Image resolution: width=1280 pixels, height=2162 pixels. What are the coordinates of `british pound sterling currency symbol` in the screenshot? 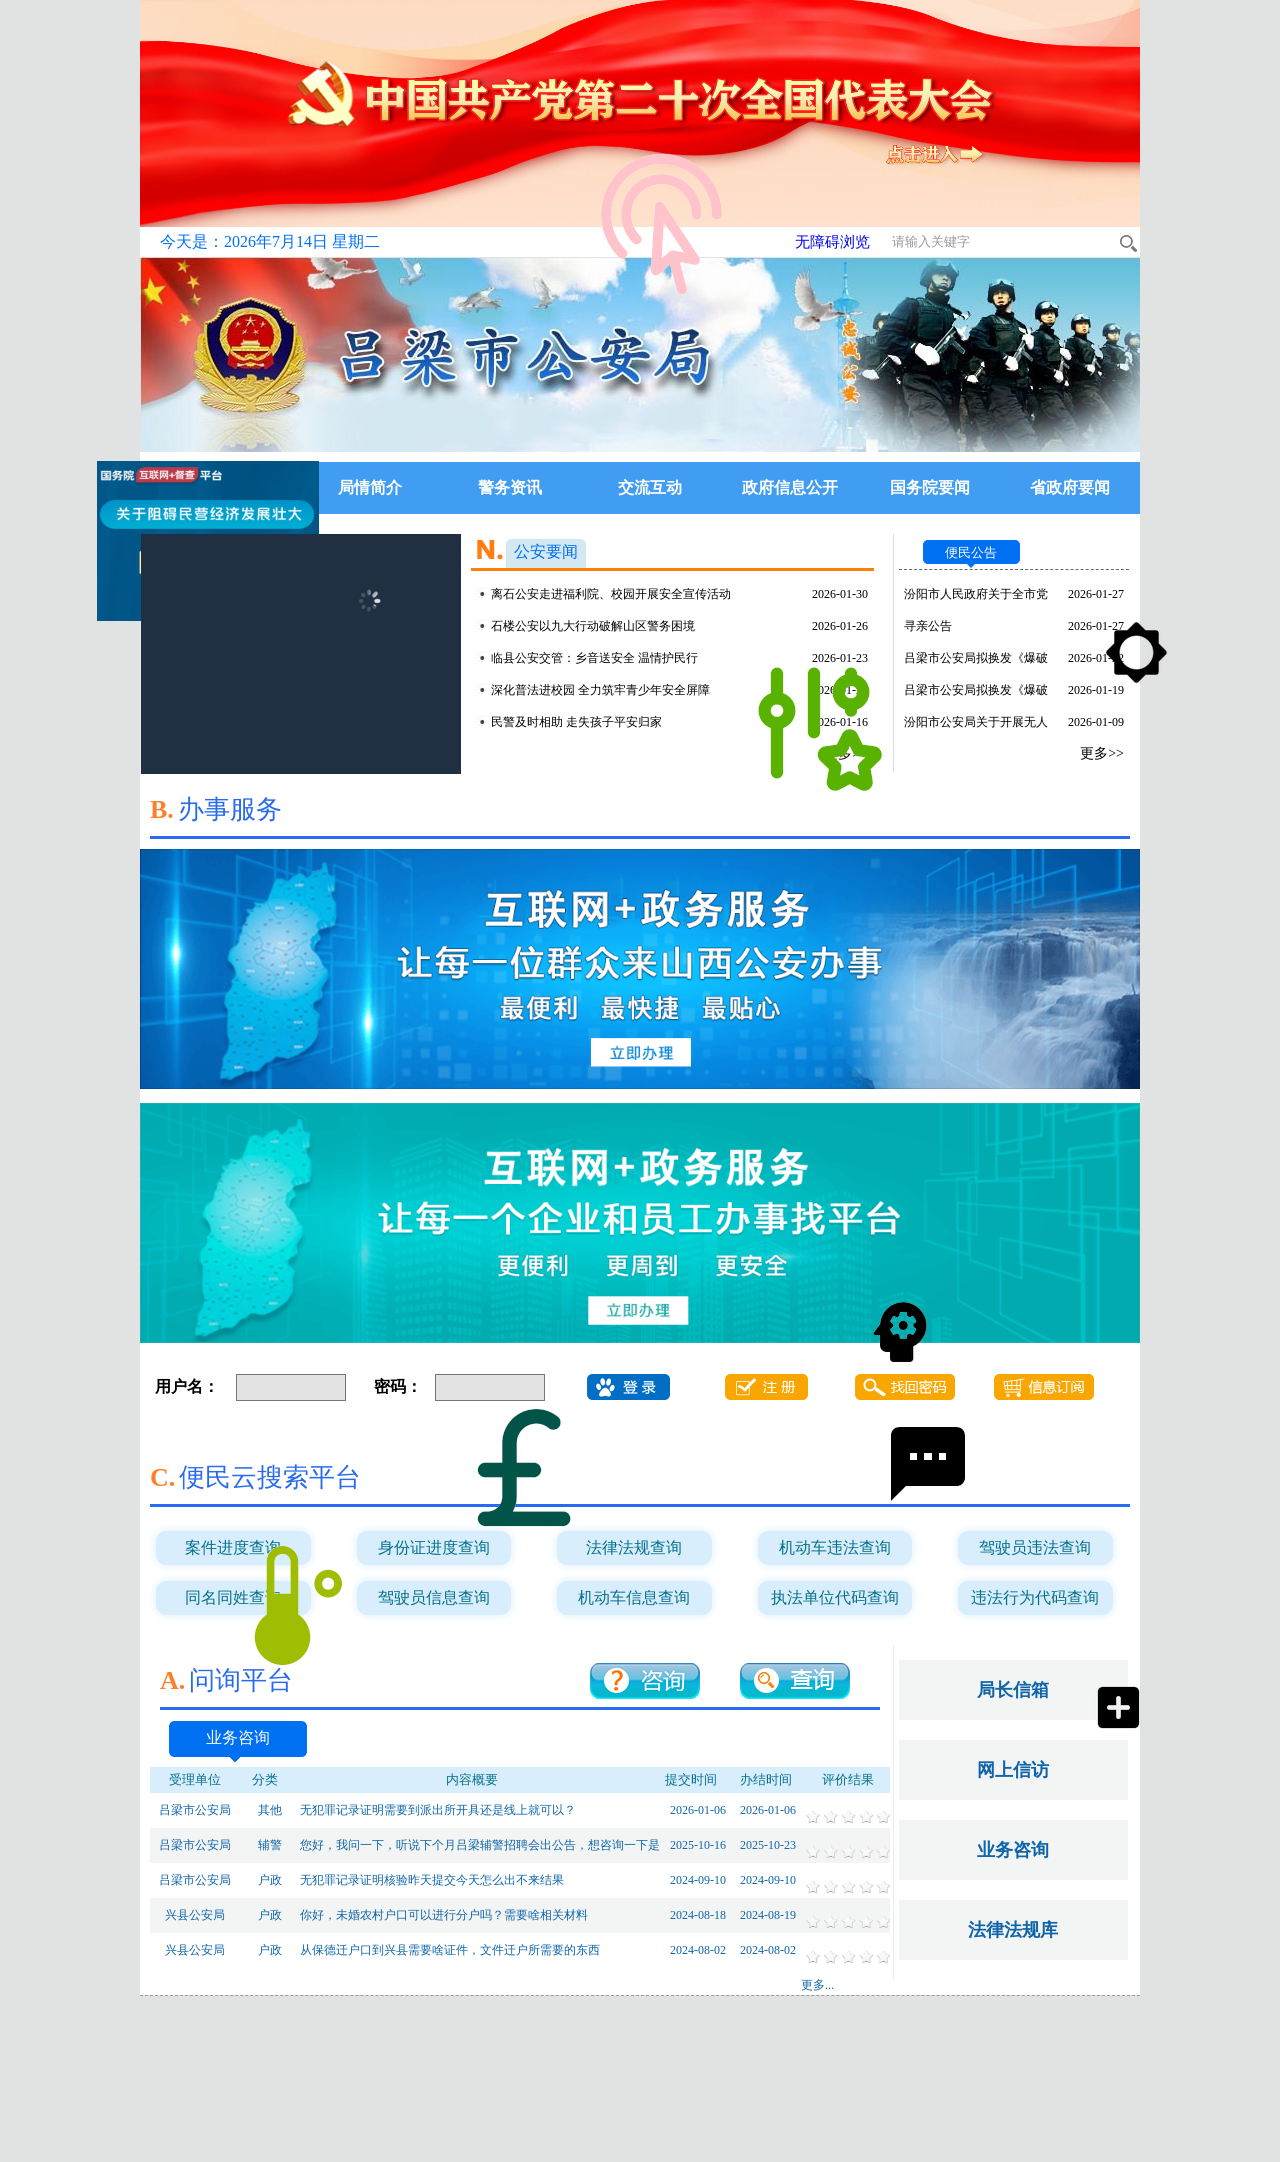 It's located at (529, 1470).